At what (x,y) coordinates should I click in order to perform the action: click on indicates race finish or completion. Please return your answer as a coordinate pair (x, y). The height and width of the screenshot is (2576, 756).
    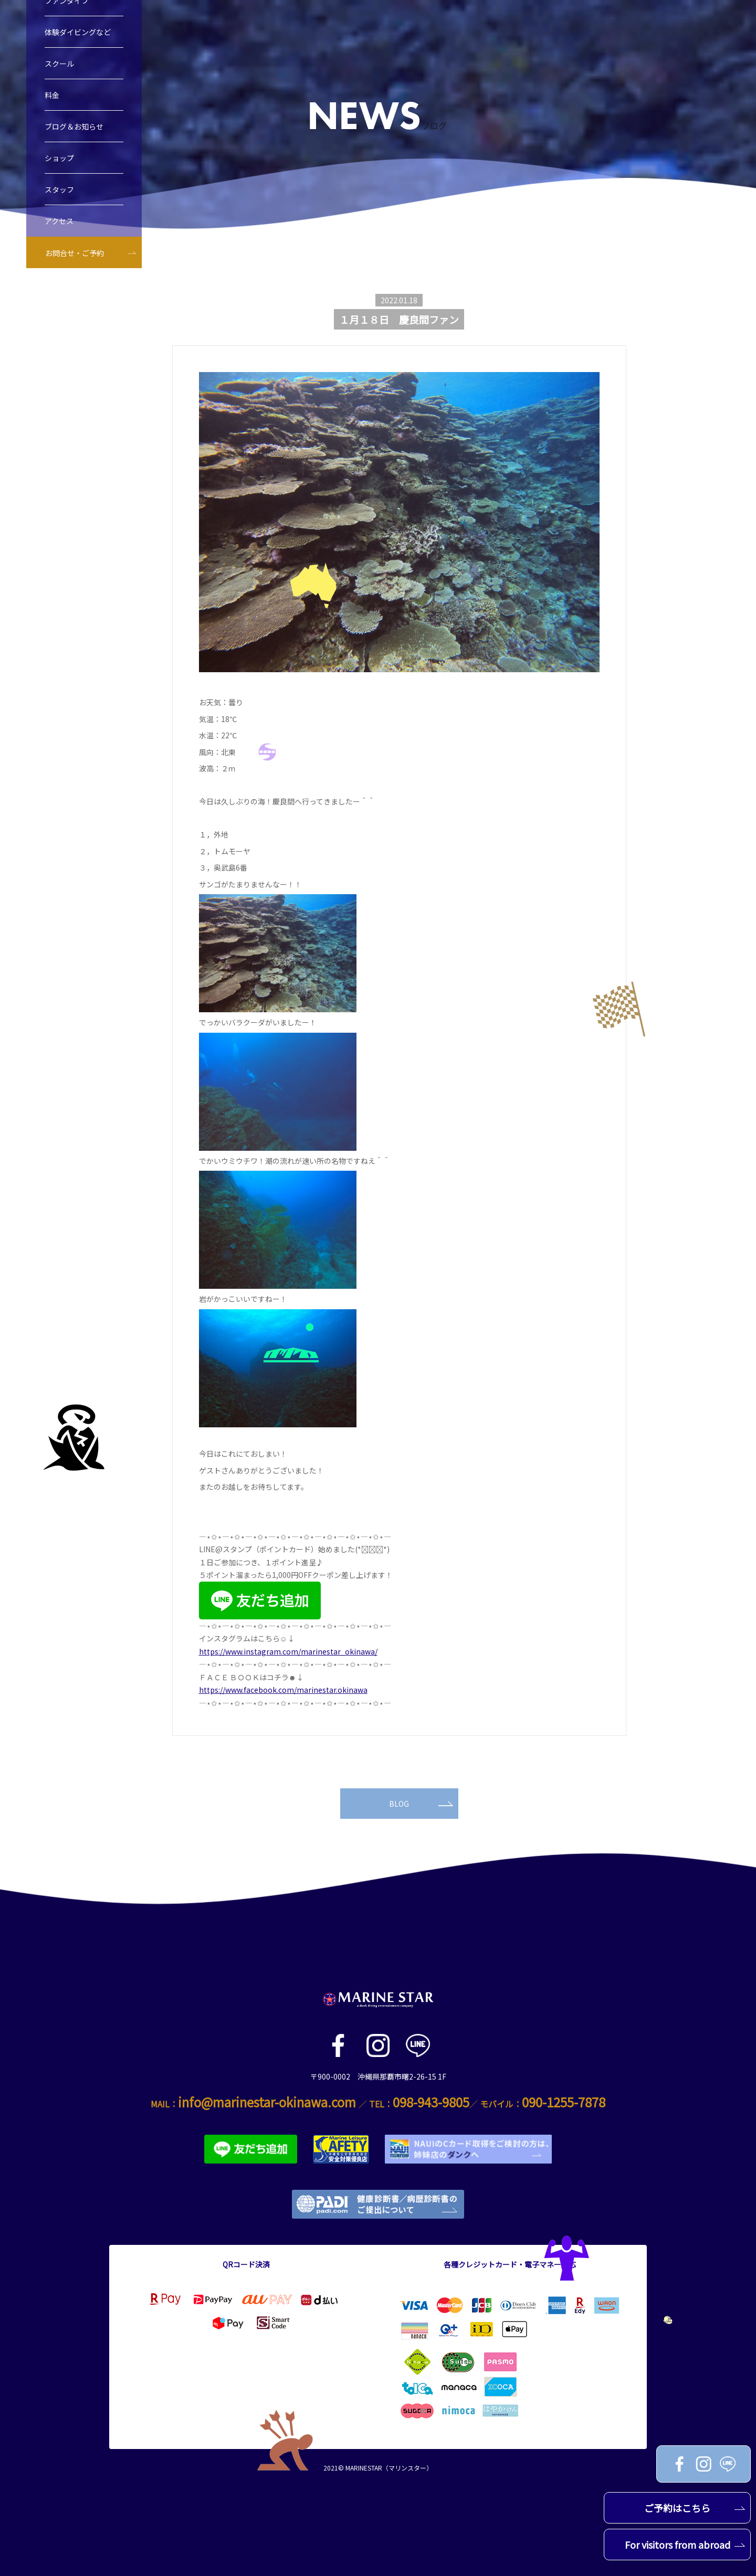
    Looking at the image, I should click on (619, 1009).